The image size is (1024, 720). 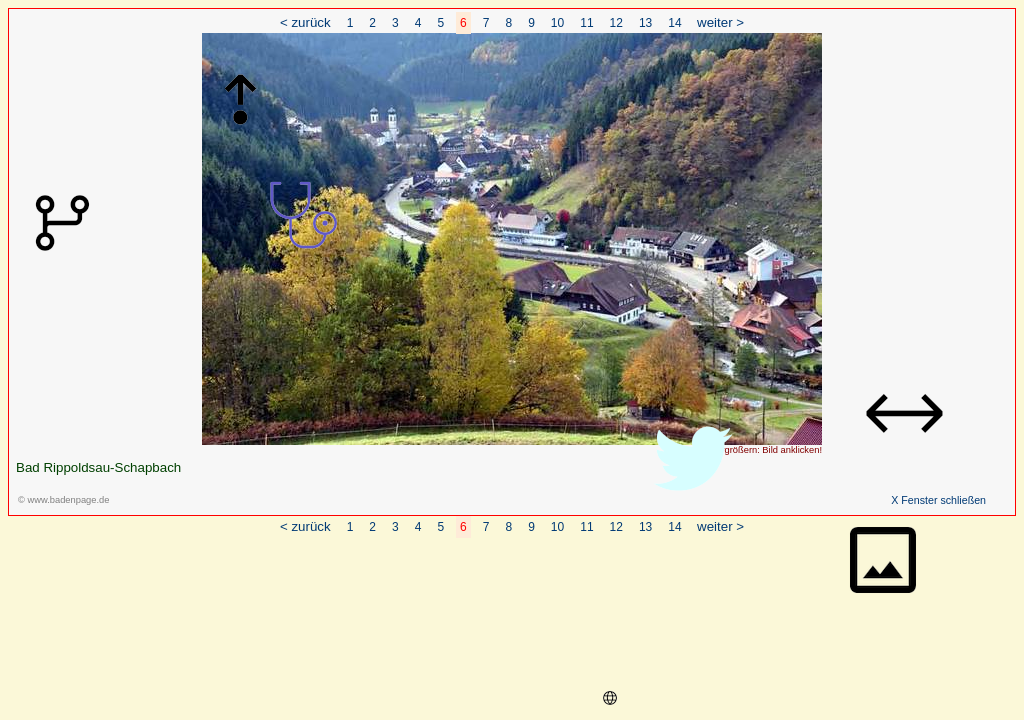 I want to click on share to Twitter, so click(x=693, y=458).